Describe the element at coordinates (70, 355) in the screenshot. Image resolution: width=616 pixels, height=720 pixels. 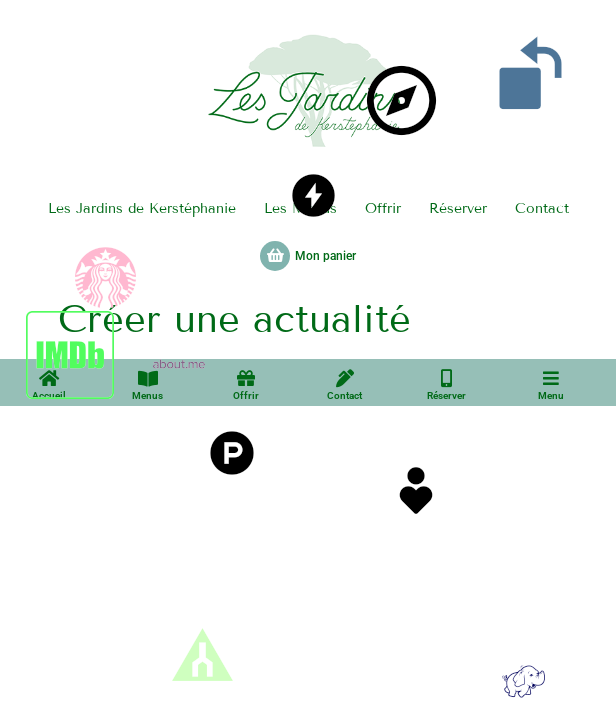
I see `visit IMDb website or app` at that location.